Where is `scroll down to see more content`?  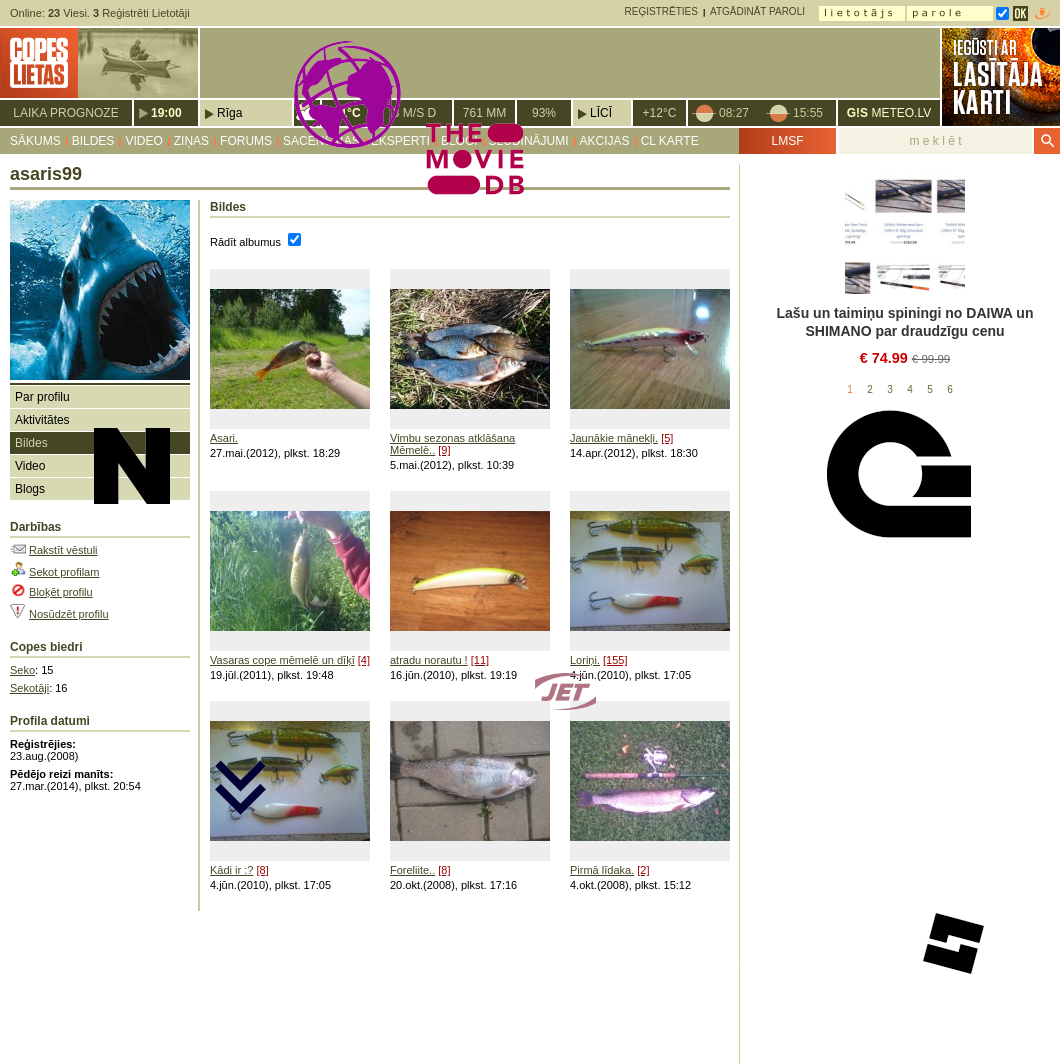 scroll down to see more content is located at coordinates (240, 785).